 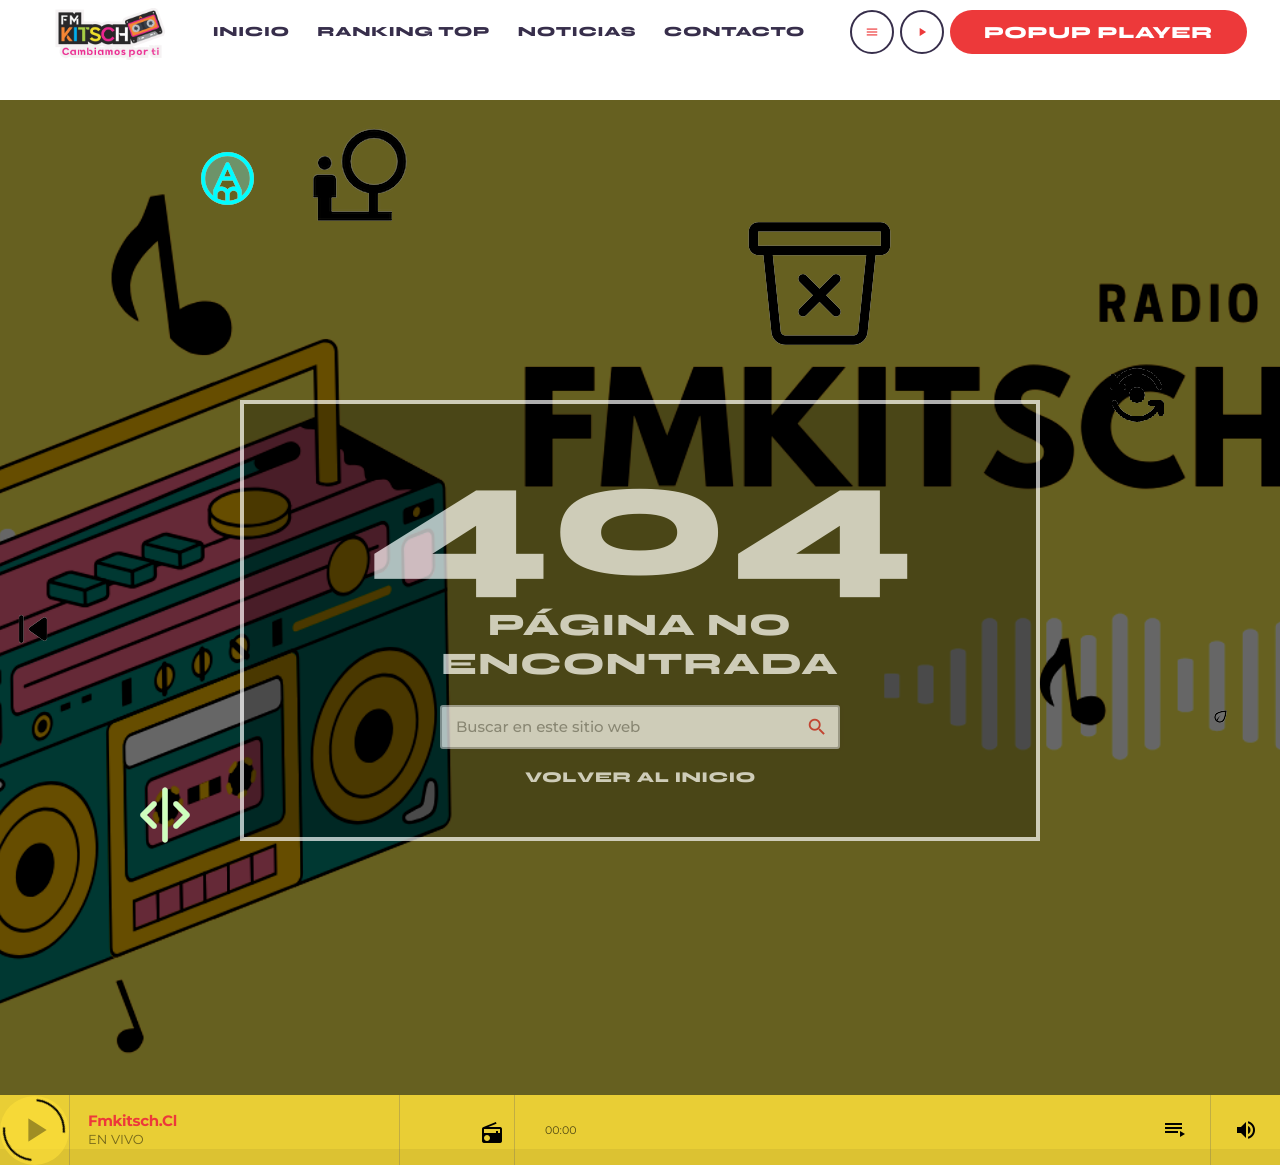 I want to click on delete selected item, so click(x=819, y=283).